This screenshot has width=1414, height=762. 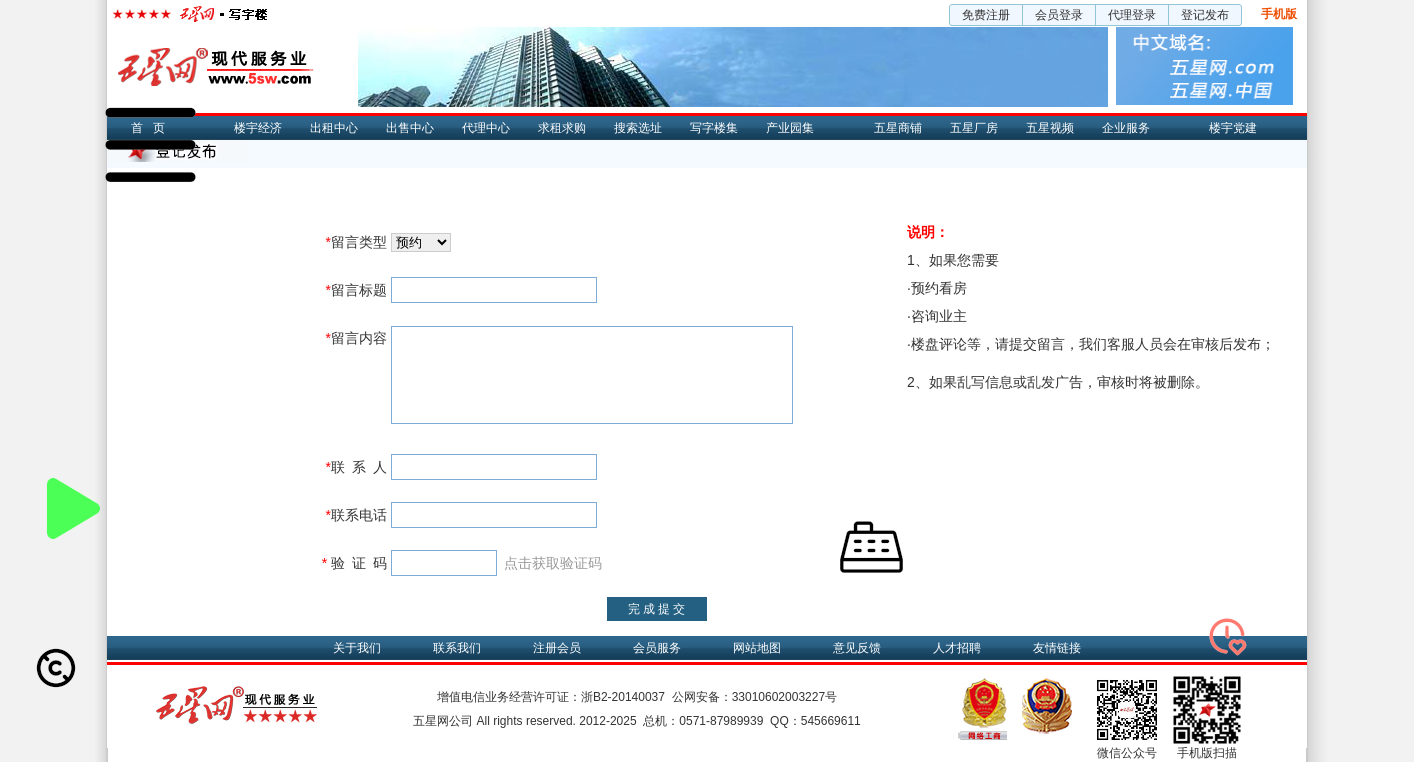 What do you see at coordinates (871, 550) in the screenshot?
I see `open point of sale system` at bounding box center [871, 550].